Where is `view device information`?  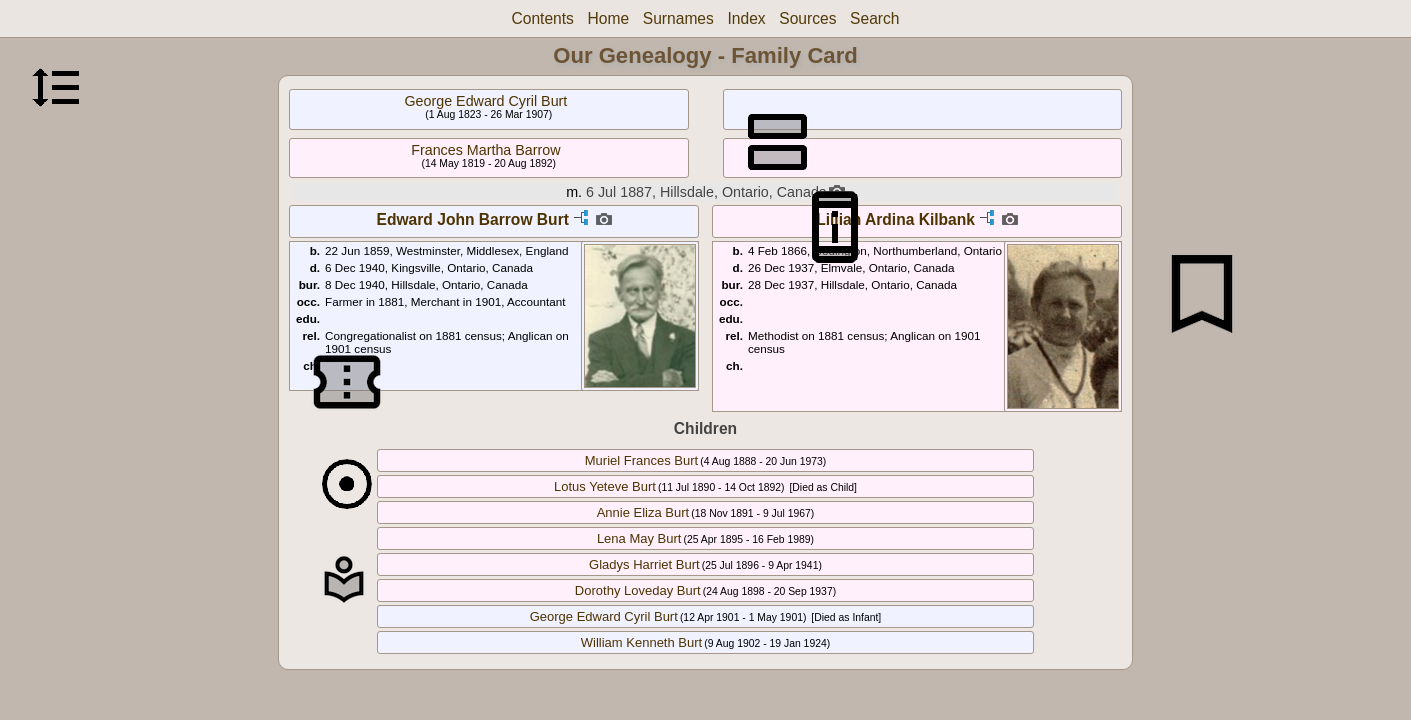 view device information is located at coordinates (835, 227).